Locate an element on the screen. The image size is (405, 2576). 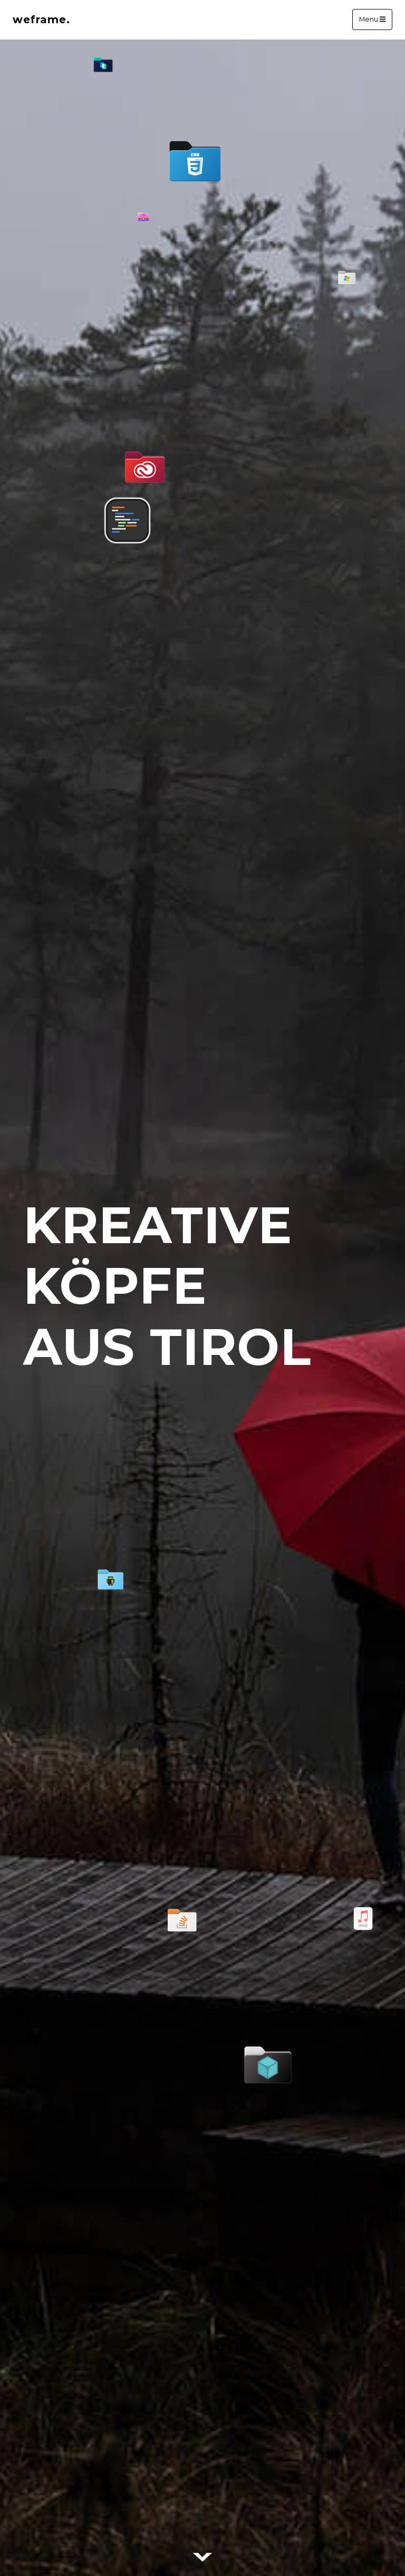
open windows 7 system files folder is located at coordinates (346, 278).